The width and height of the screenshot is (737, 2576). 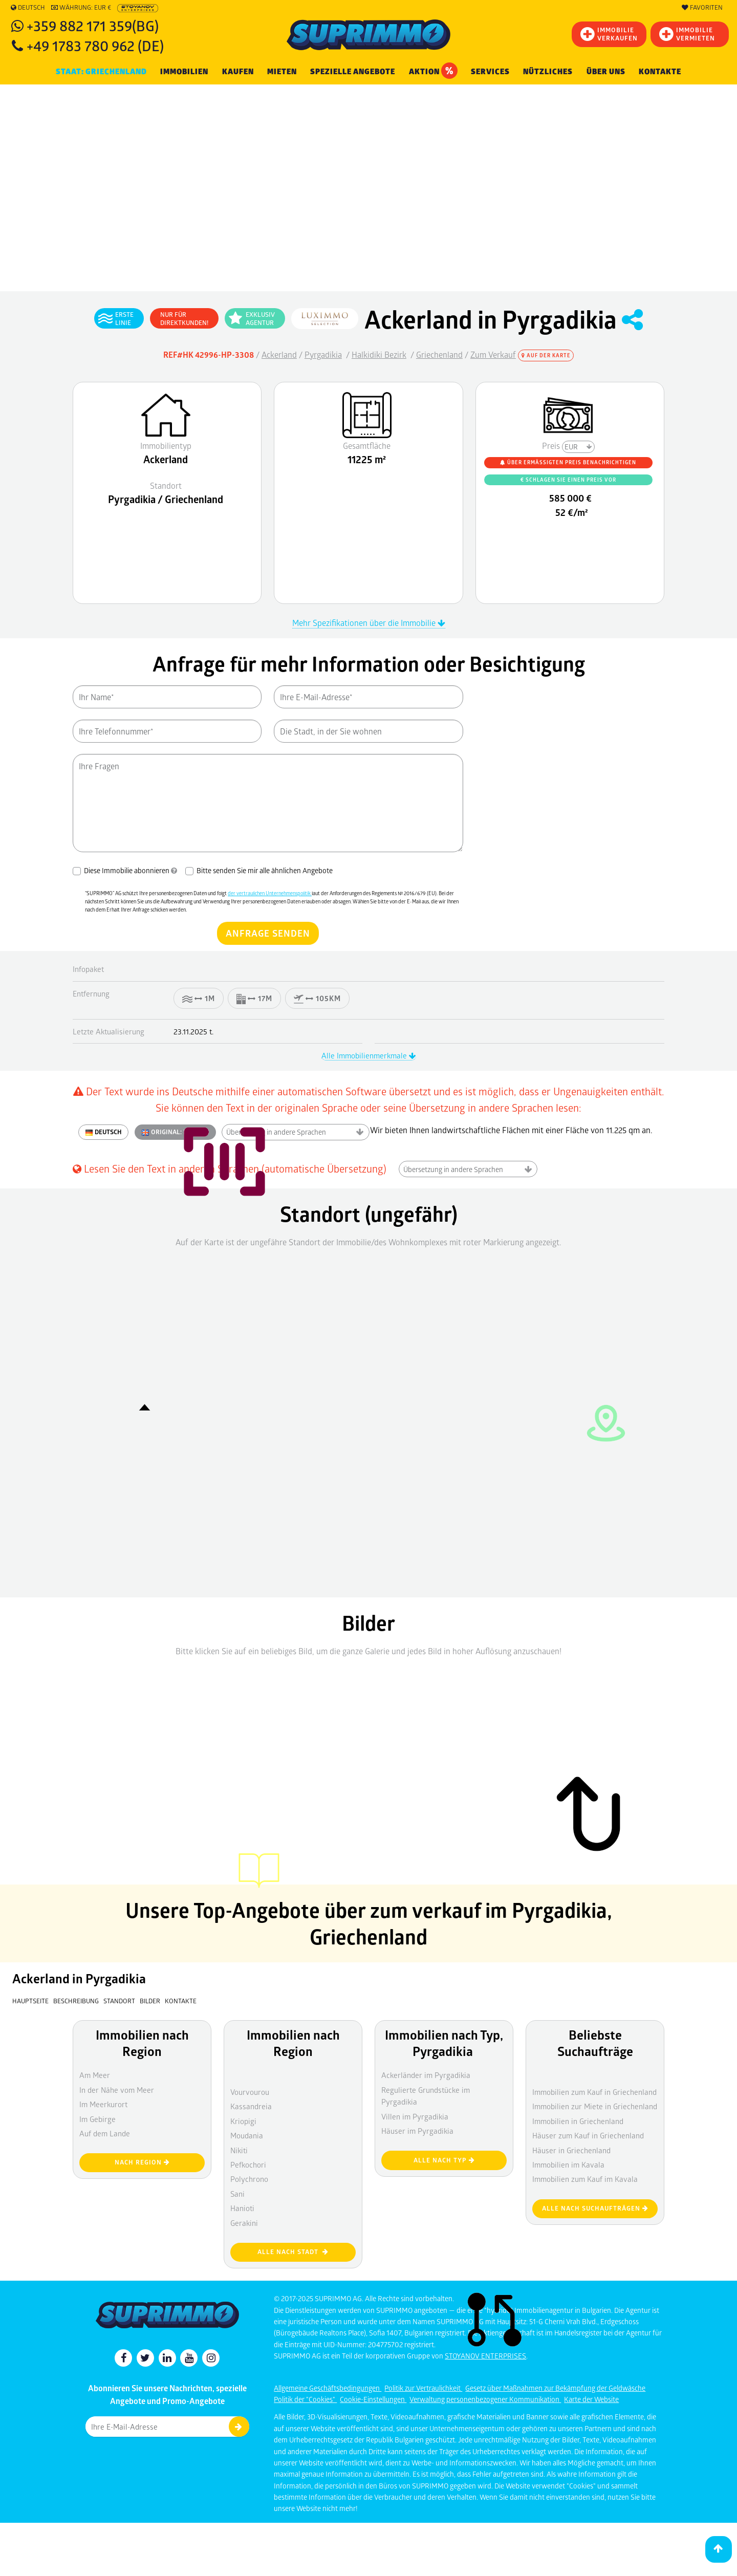 What do you see at coordinates (591, 1814) in the screenshot?
I see `go back to previous screen or section` at bounding box center [591, 1814].